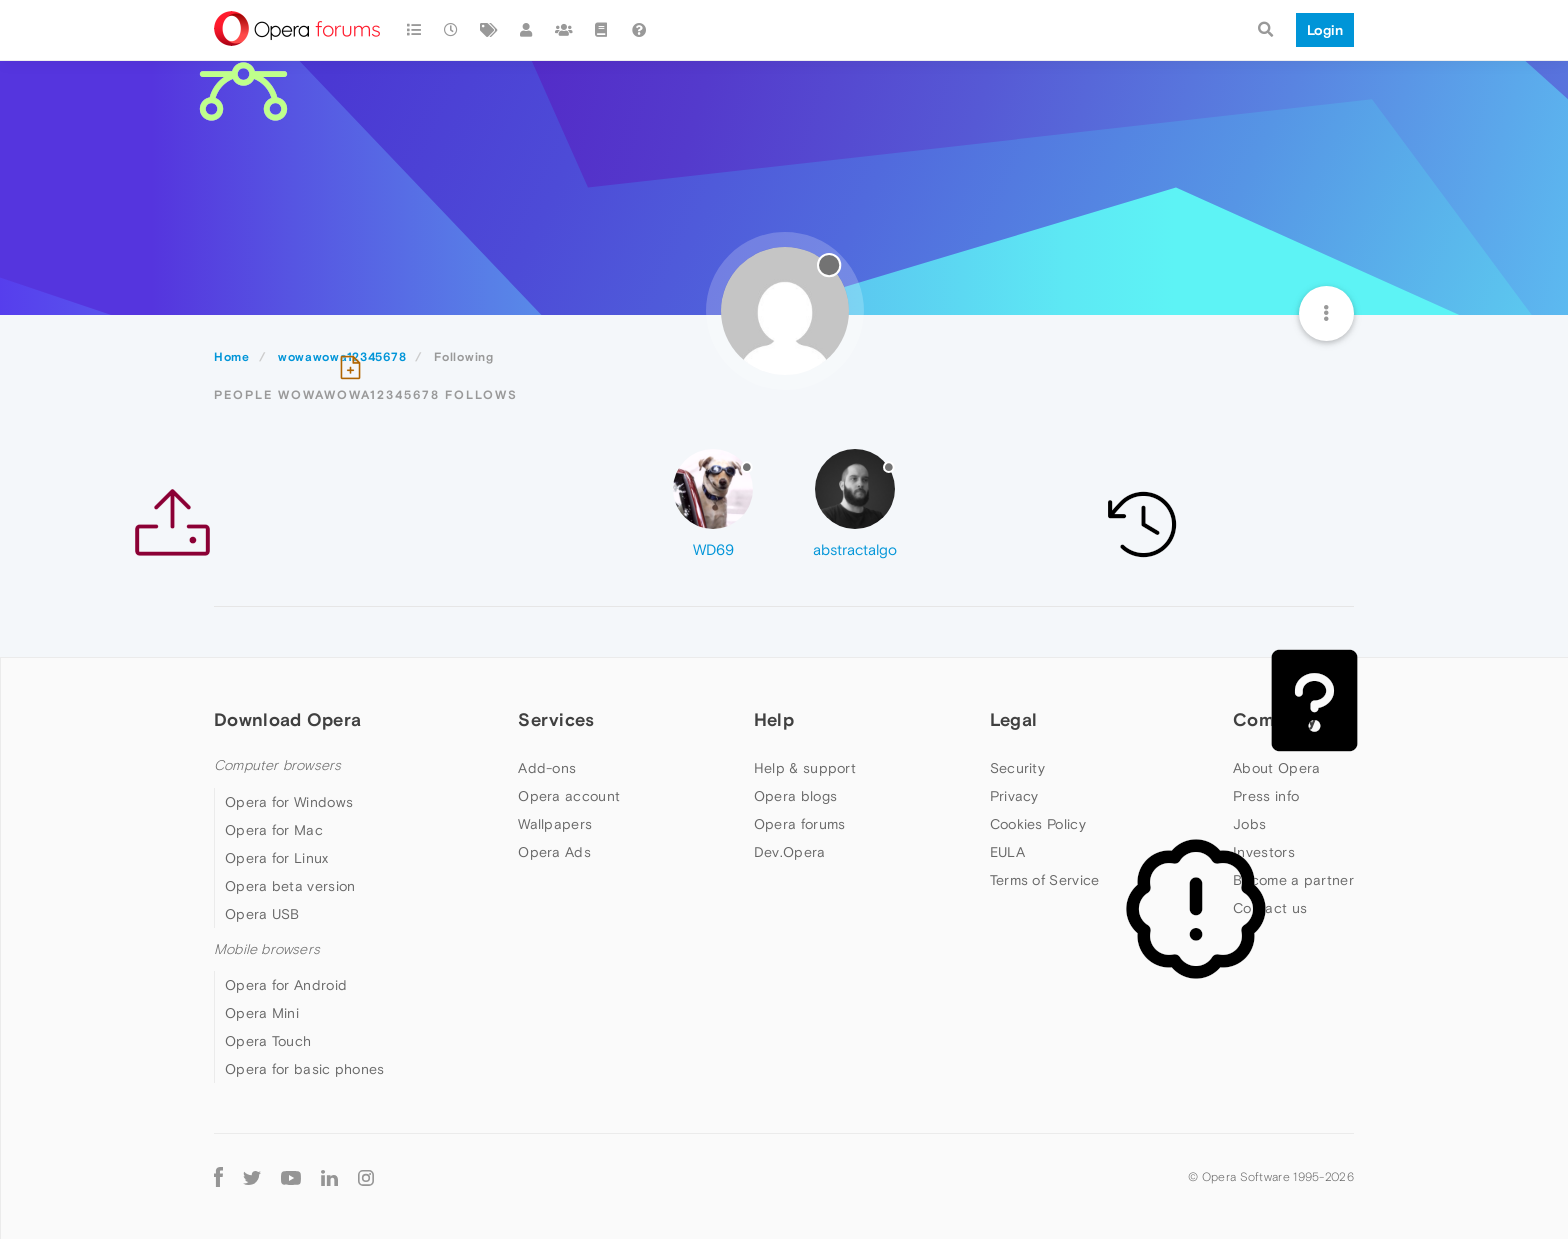 Image resolution: width=1568 pixels, height=1239 pixels. I want to click on indicates an alert or warning notification, so click(1196, 909).